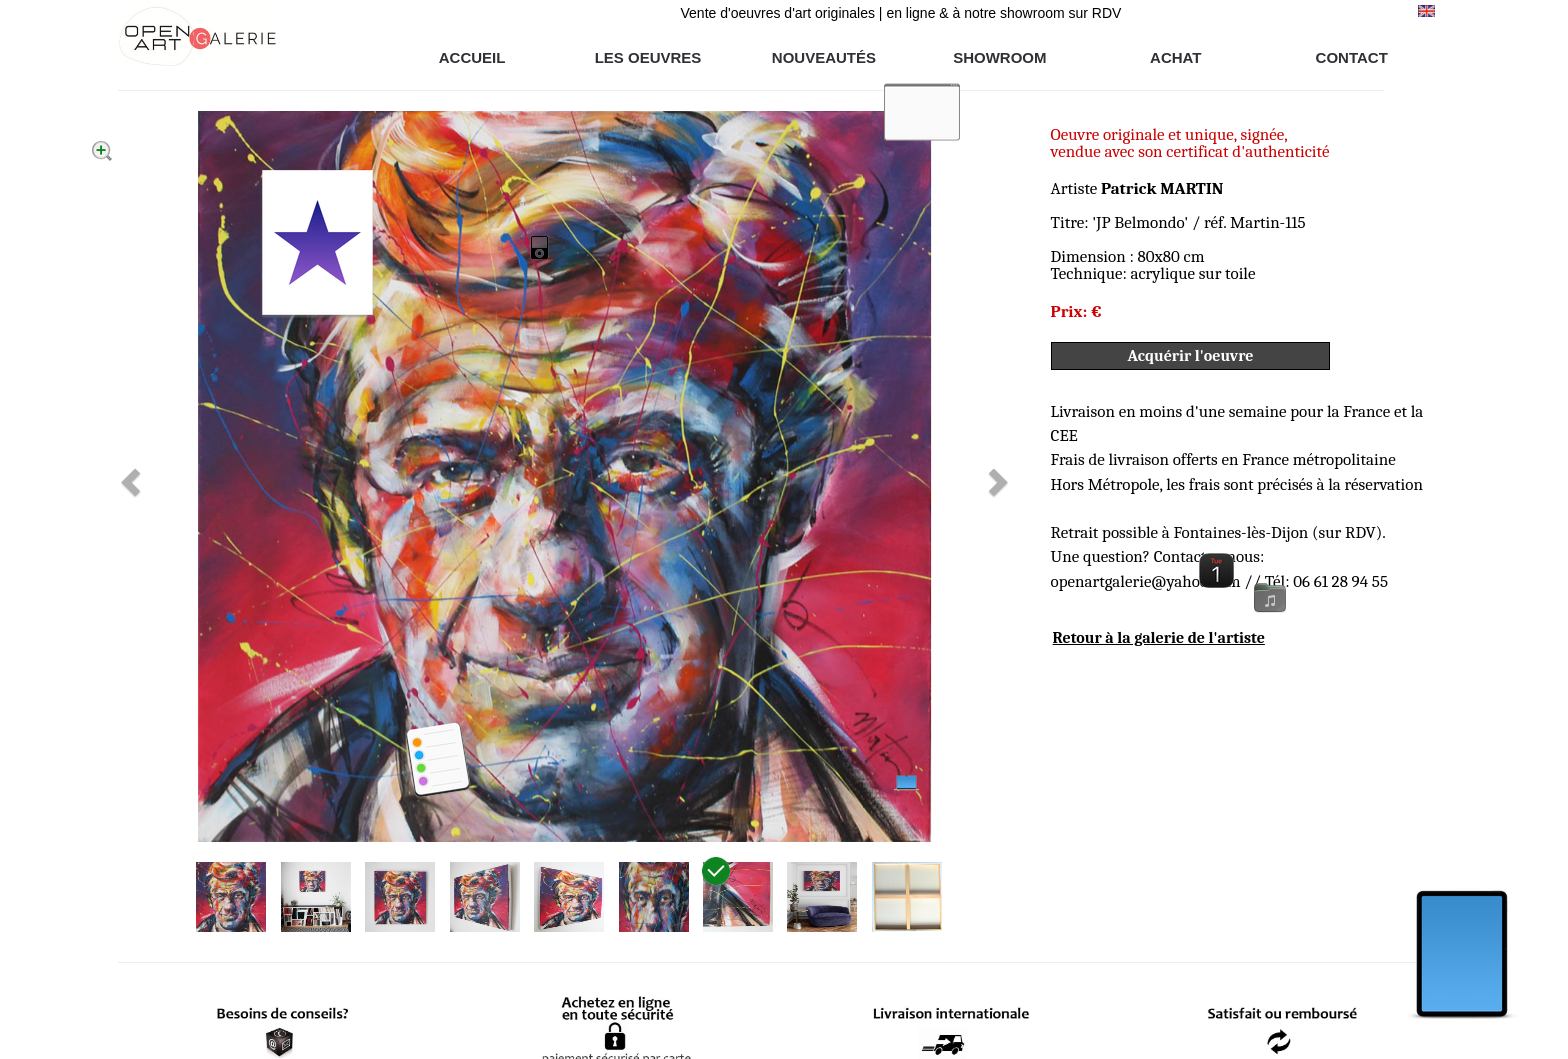 The image size is (1568, 1059). What do you see at coordinates (922, 112) in the screenshot?
I see `open a new window` at bounding box center [922, 112].